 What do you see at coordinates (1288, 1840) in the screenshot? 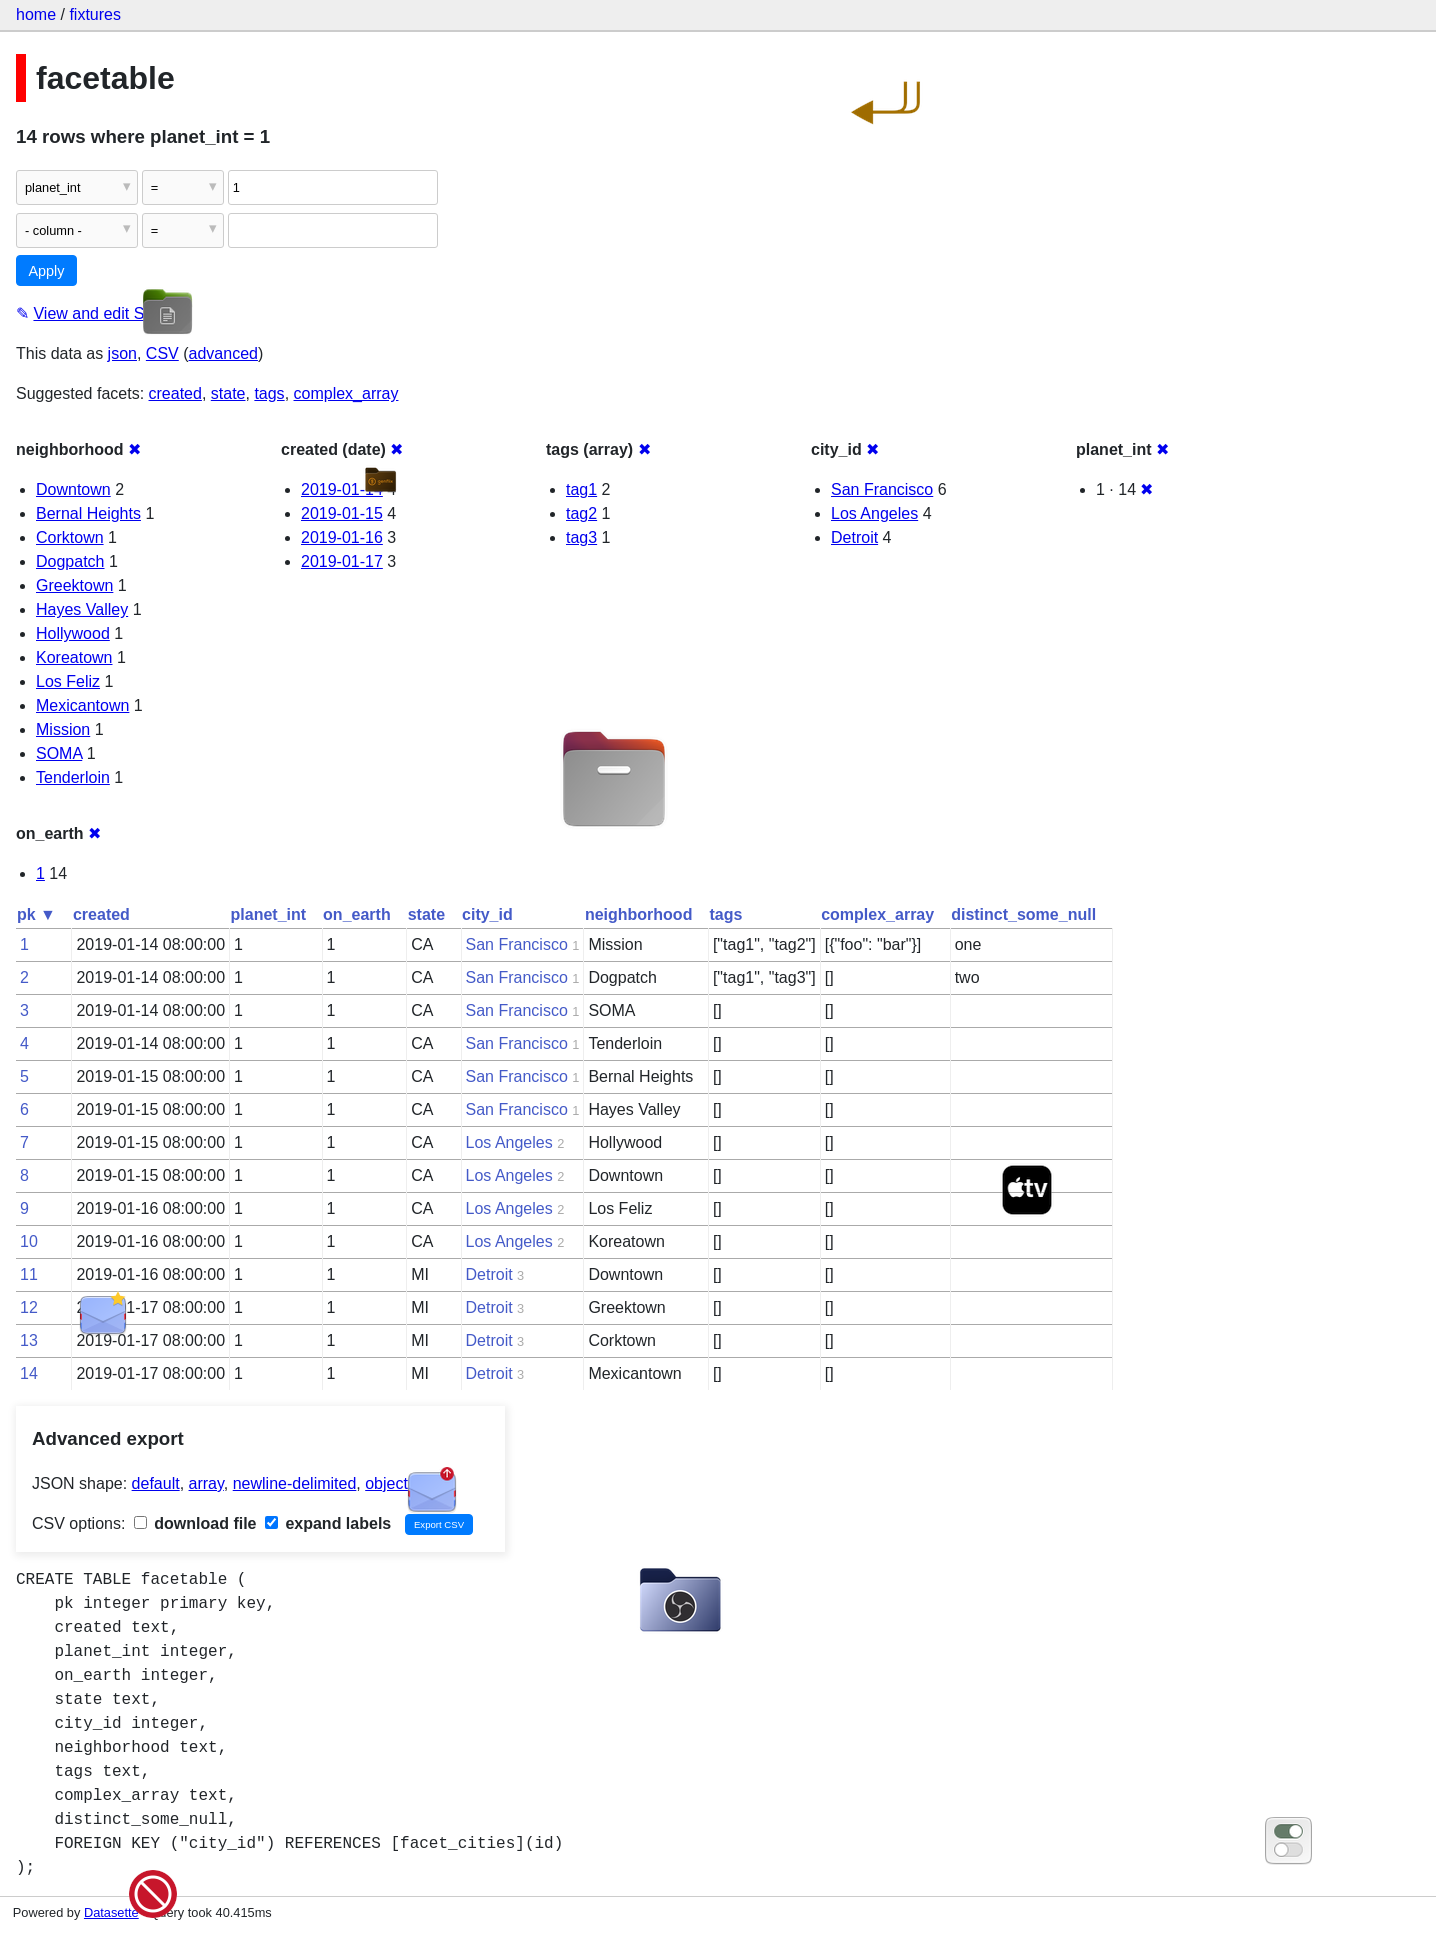
I see `open system tweaks or customization settings` at bounding box center [1288, 1840].